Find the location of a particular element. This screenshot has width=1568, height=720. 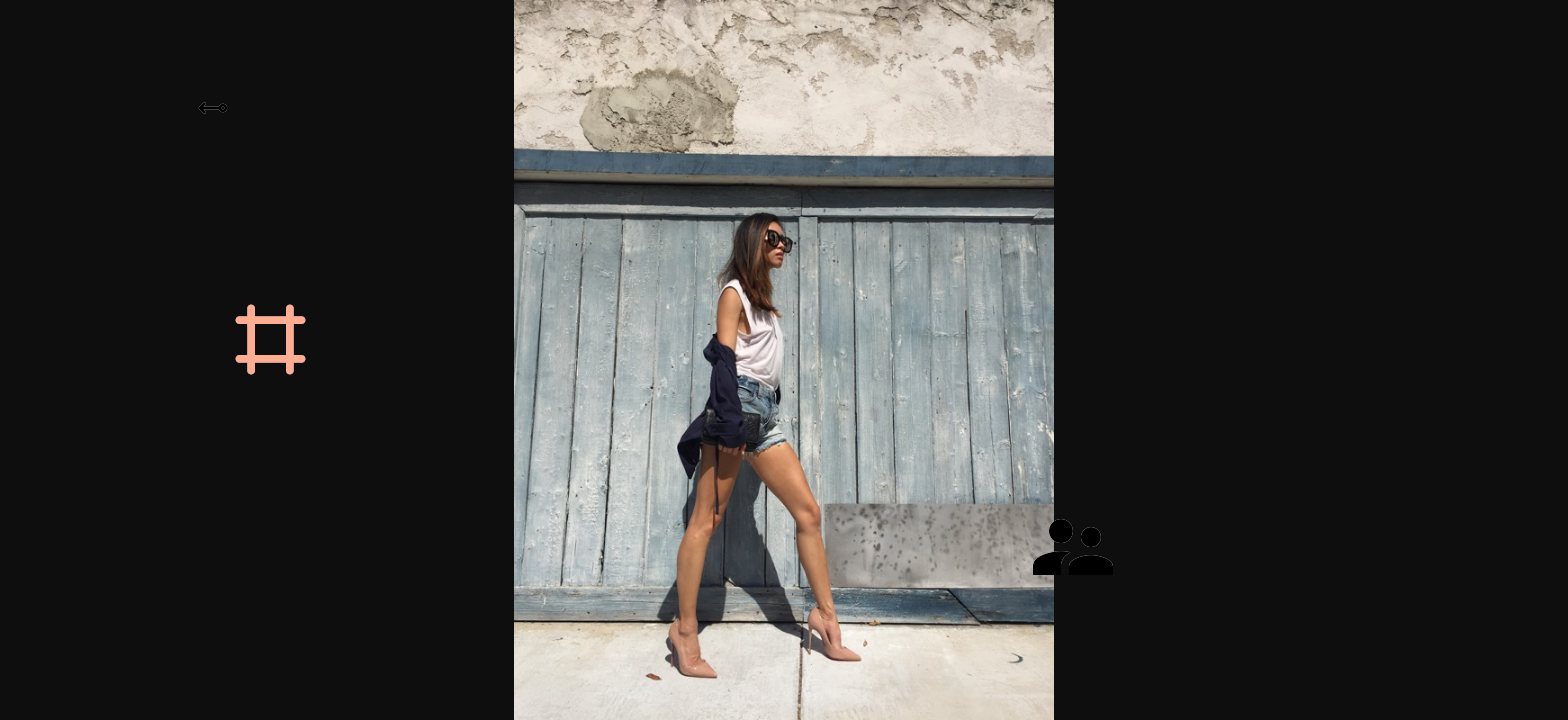

access frame or artboard settings is located at coordinates (270, 339).